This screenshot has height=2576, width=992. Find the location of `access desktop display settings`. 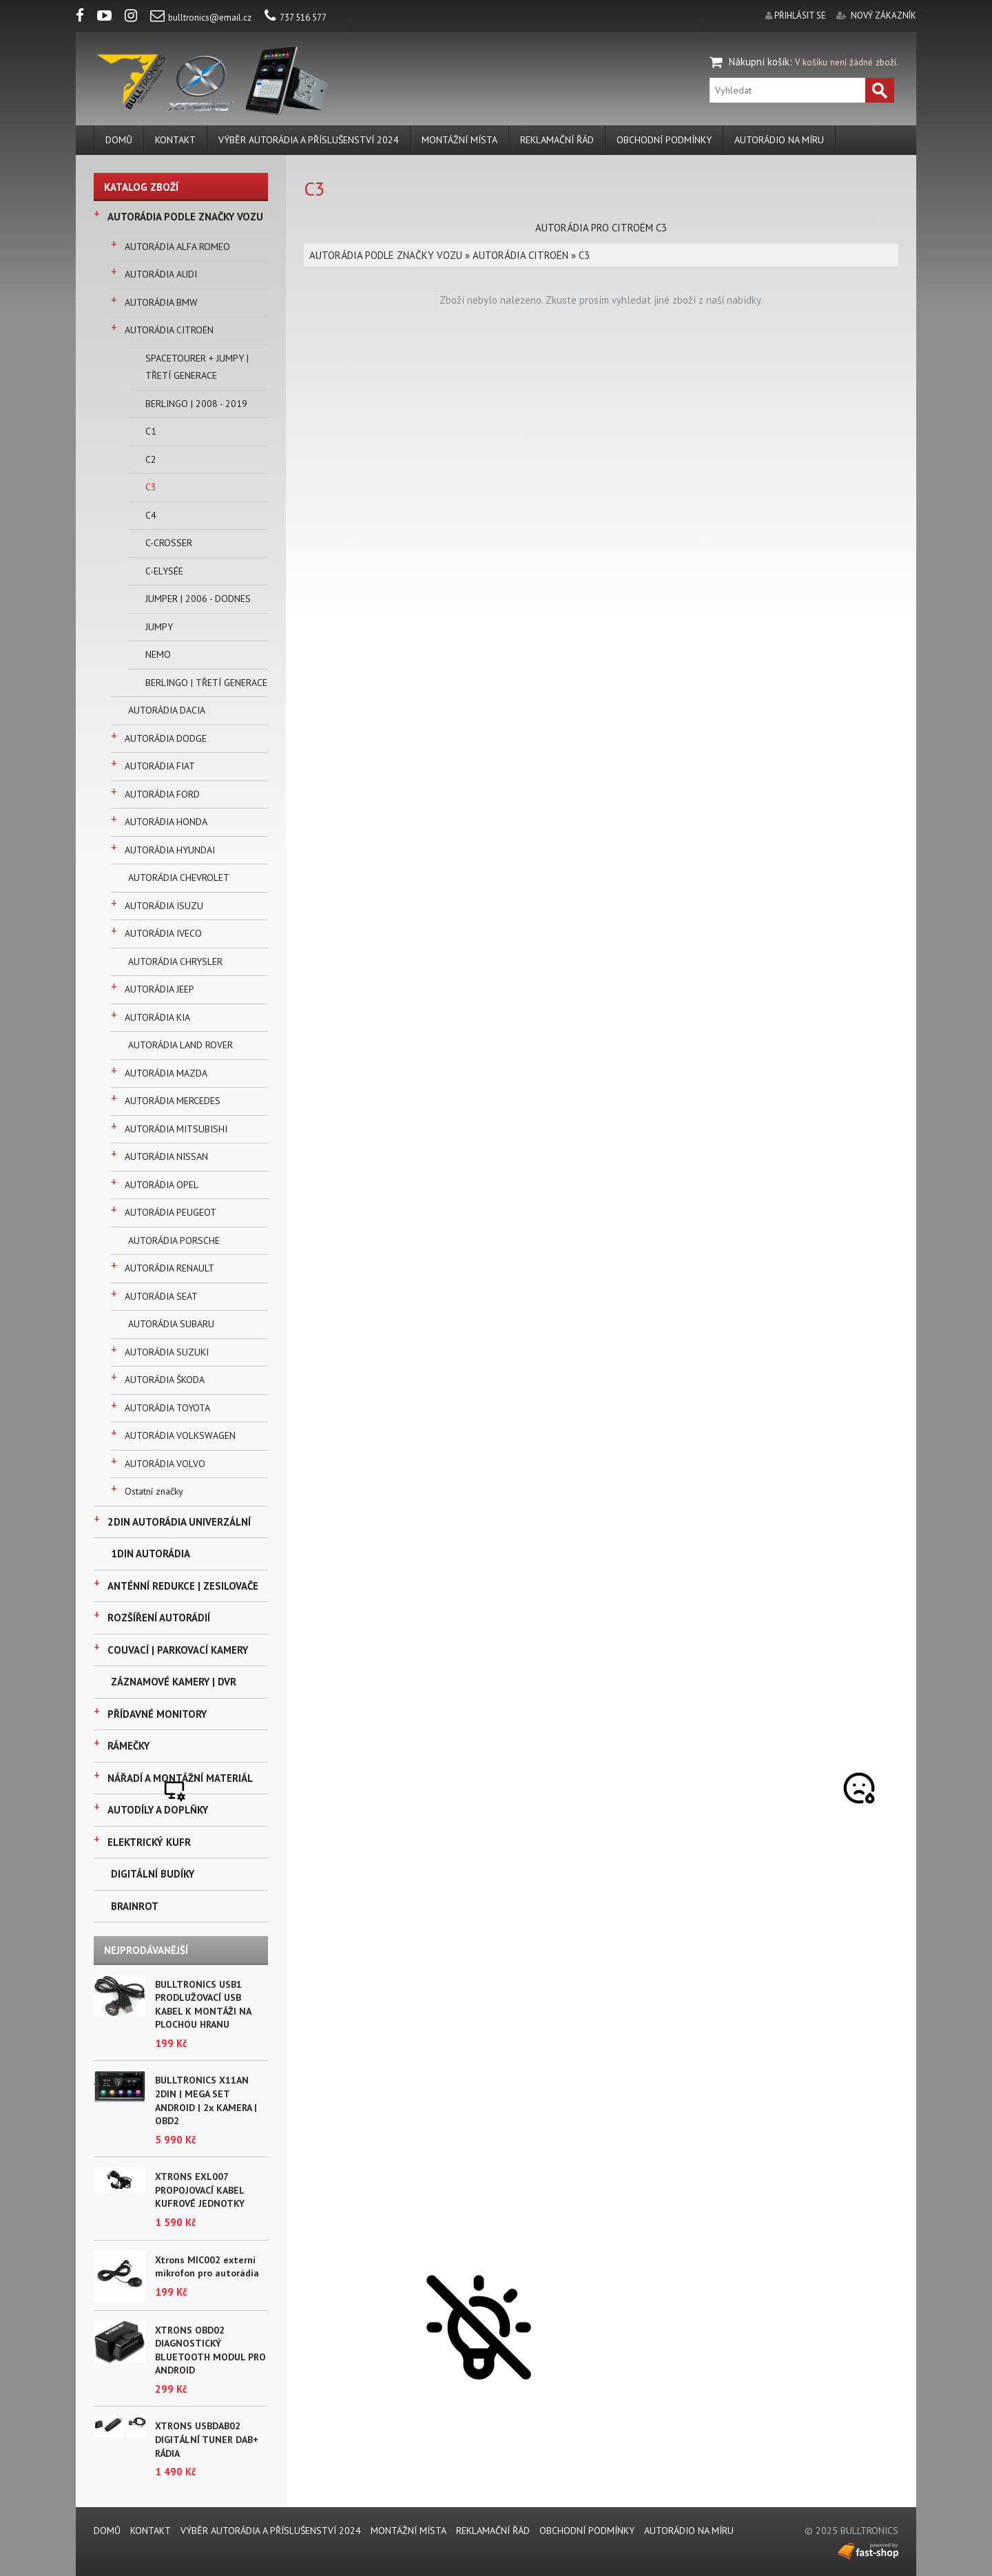

access desktop display settings is located at coordinates (174, 1790).